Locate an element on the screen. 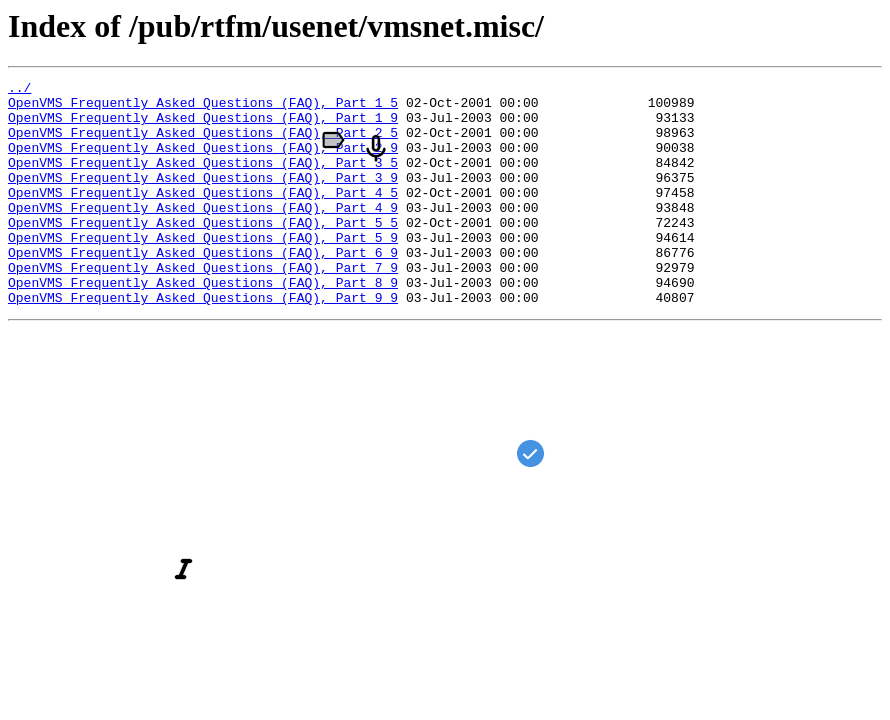 The width and height of the screenshot is (890, 720). indicates a test or validation has passed is located at coordinates (530, 453).